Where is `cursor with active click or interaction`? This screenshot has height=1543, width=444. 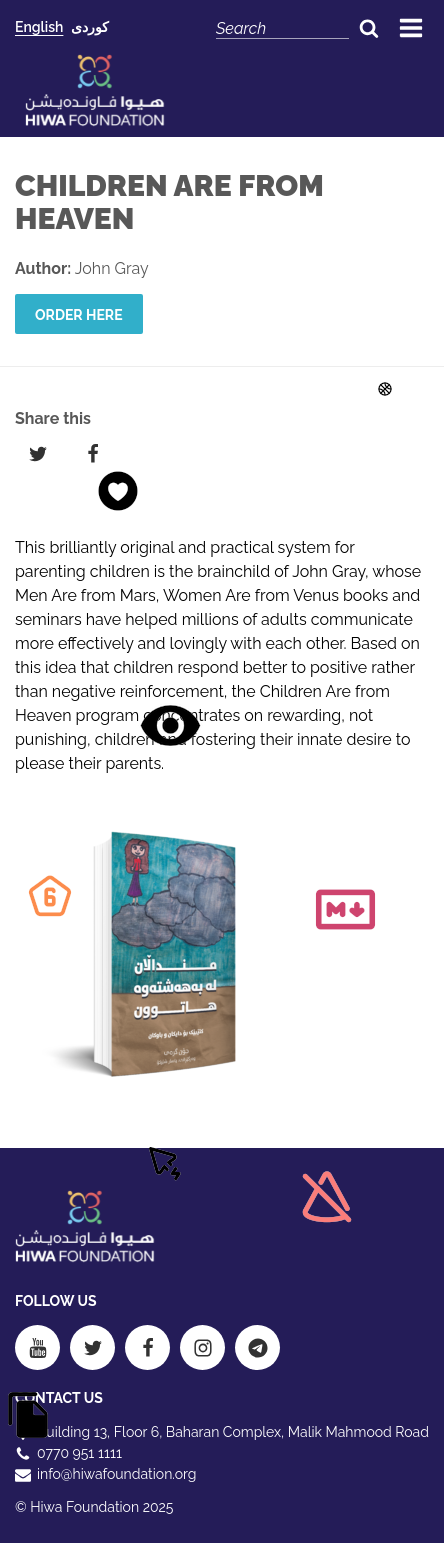 cursor with active click or interaction is located at coordinates (164, 1162).